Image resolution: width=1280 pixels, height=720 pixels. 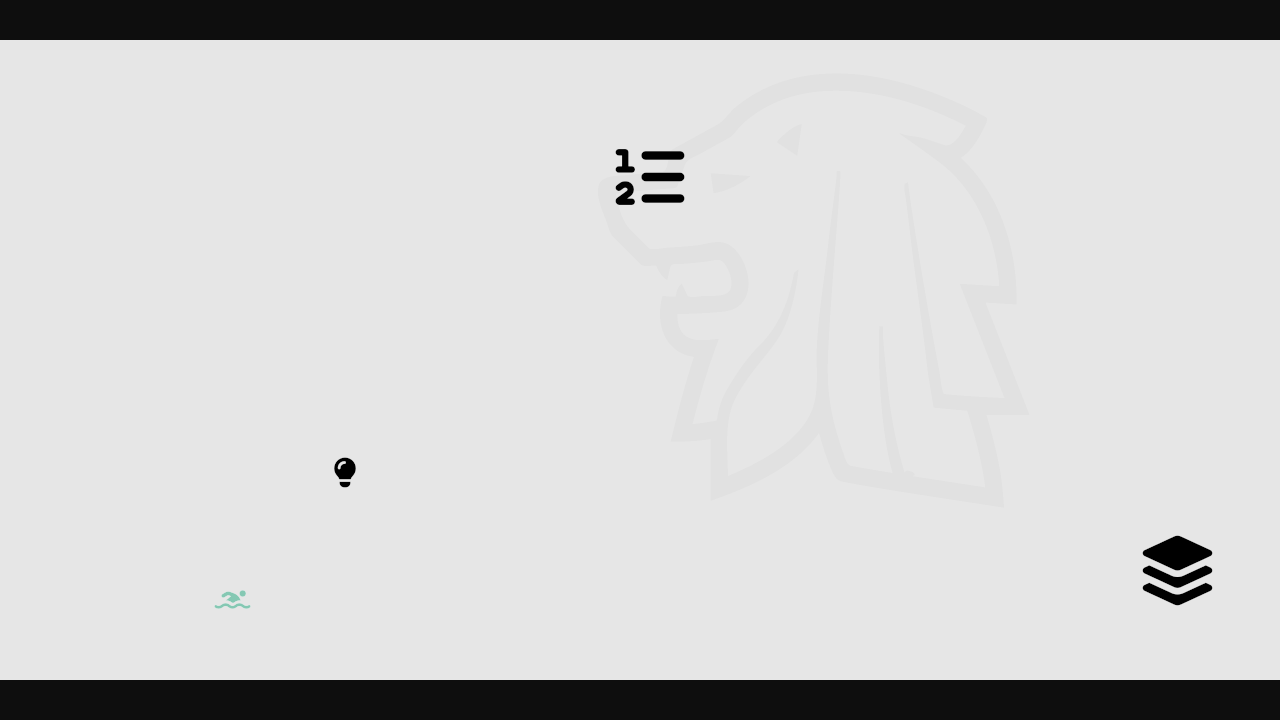 I want to click on access tips or helpful suggestions, so click(x=345, y=472).